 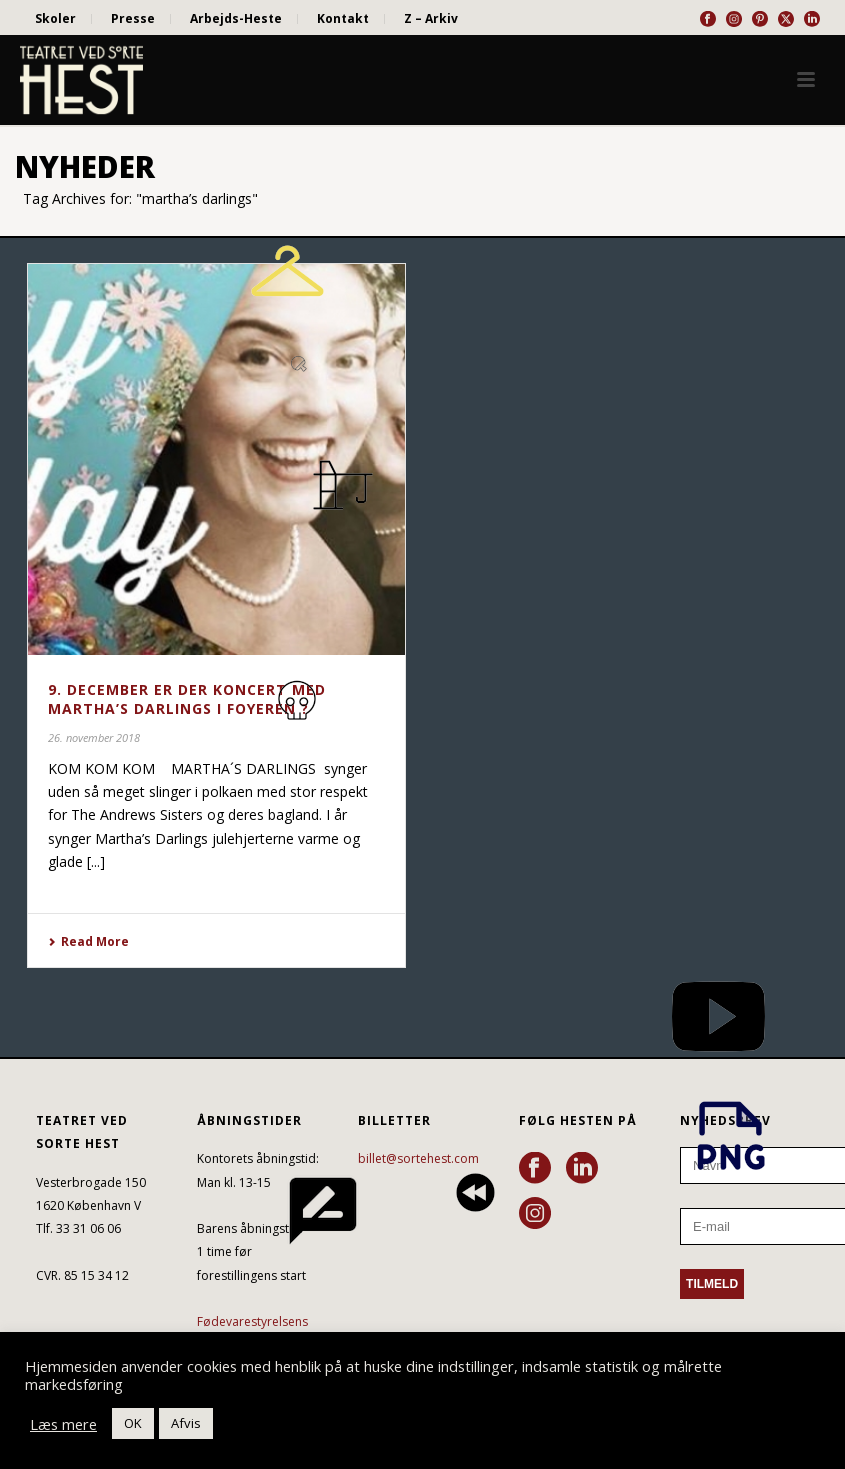 I want to click on access ping pong or table tennis game, so click(x=298, y=363).